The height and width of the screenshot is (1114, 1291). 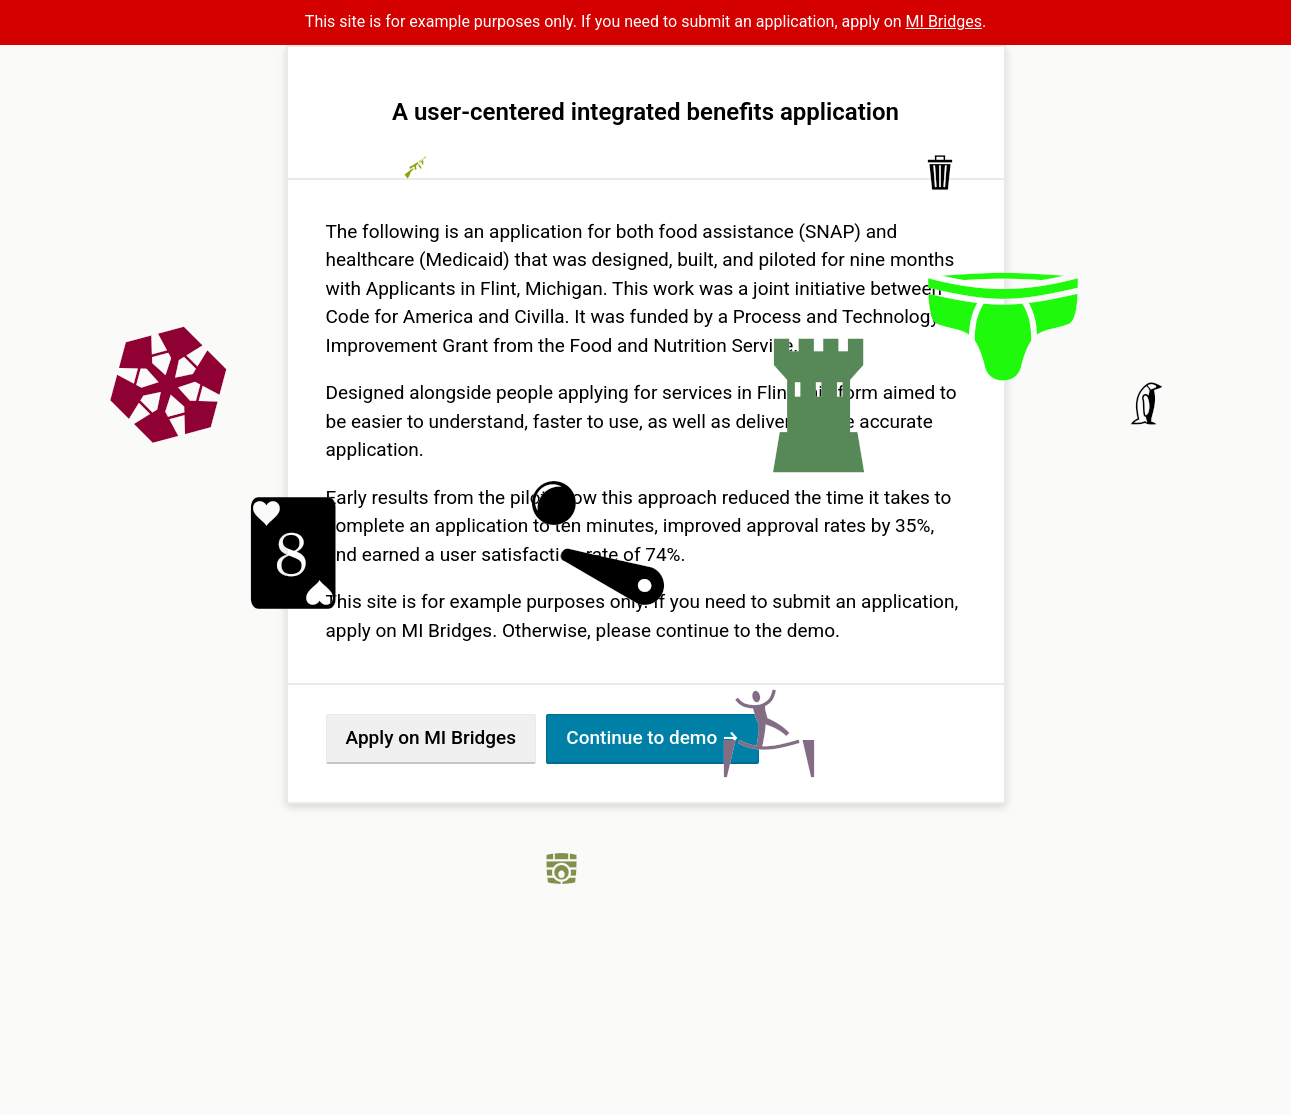 I want to click on play pinball game, so click(x=598, y=543).